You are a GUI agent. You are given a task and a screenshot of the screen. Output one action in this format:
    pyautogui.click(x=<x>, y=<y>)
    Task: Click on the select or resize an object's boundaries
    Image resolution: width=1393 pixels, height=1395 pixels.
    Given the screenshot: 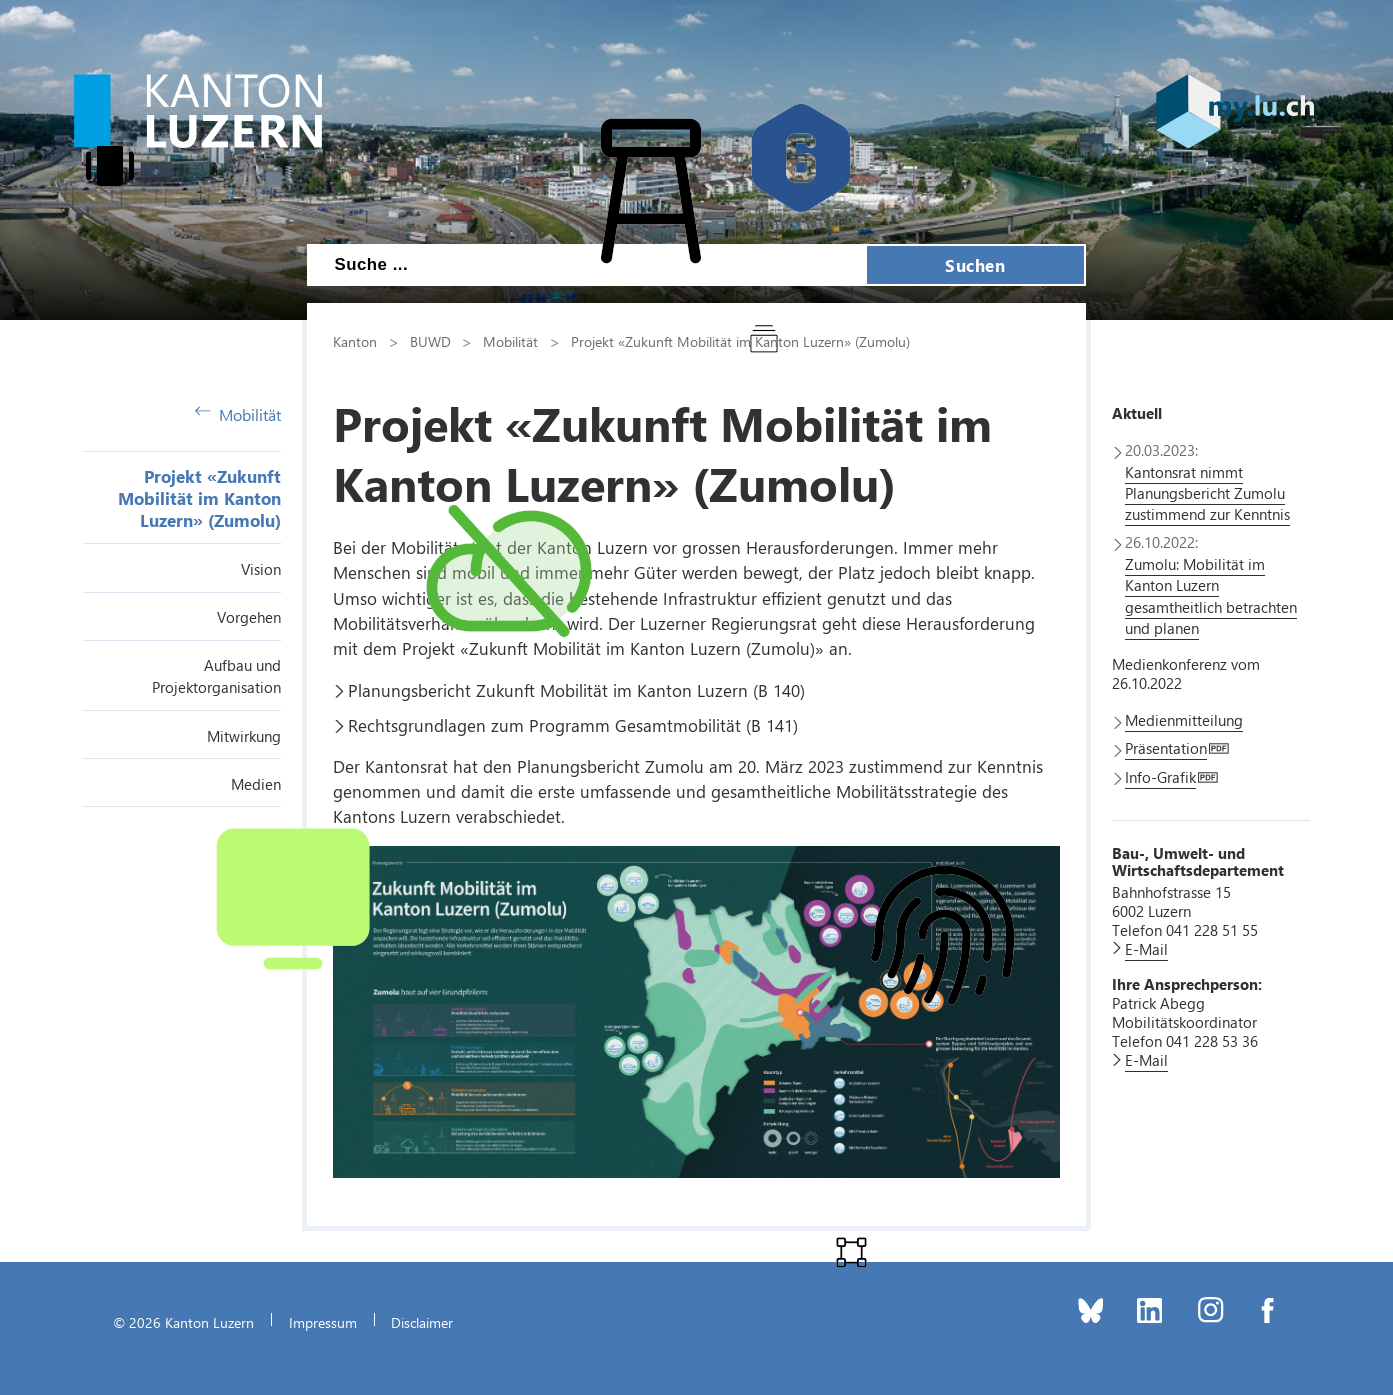 What is the action you would take?
    pyautogui.click(x=851, y=1252)
    